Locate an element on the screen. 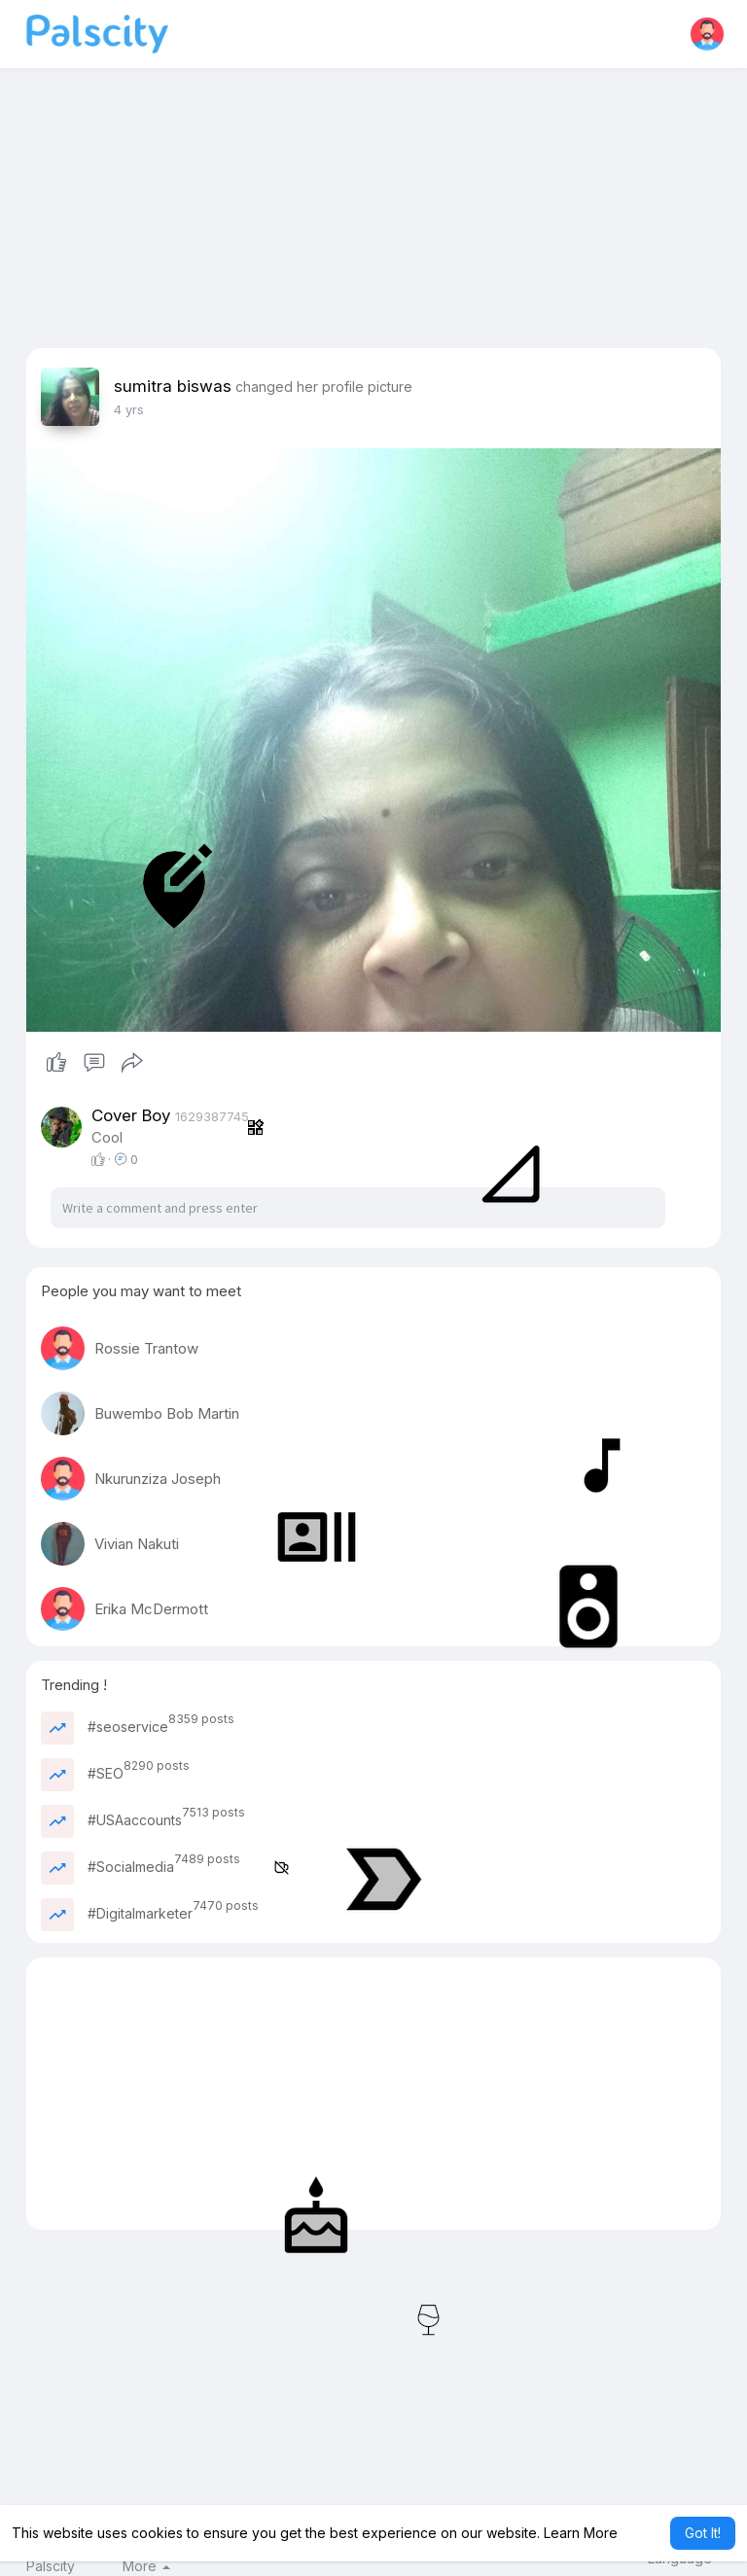 The image size is (747, 2576). access widgets or app shortcuts is located at coordinates (255, 1127).